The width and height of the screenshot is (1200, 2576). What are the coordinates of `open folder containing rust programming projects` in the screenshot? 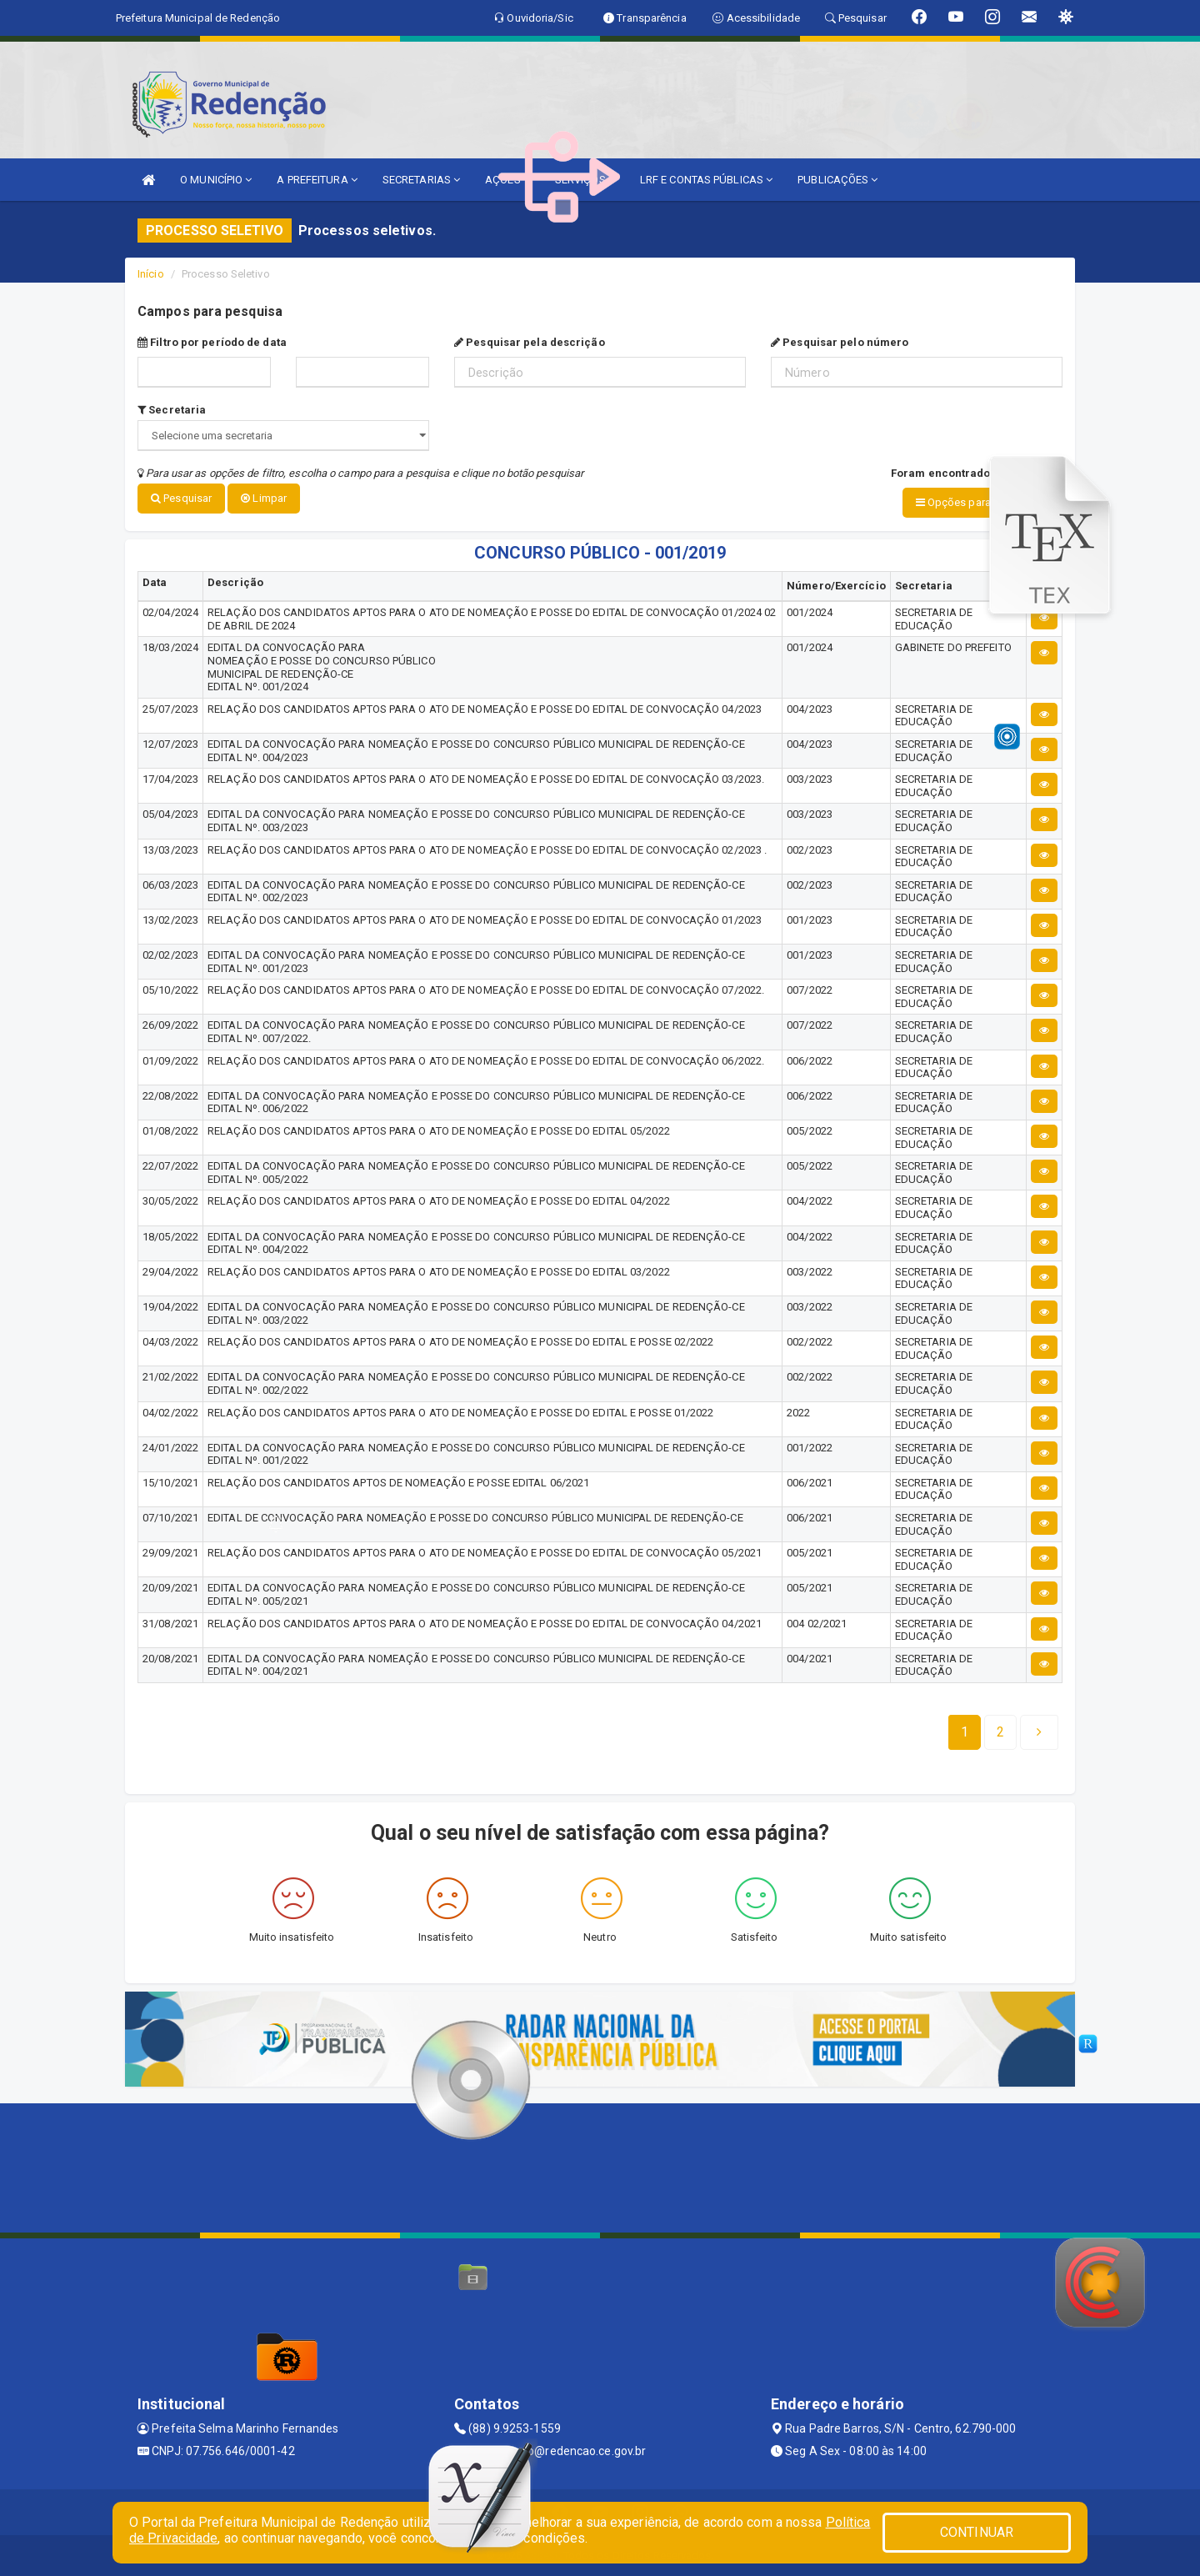 It's located at (287, 2358).